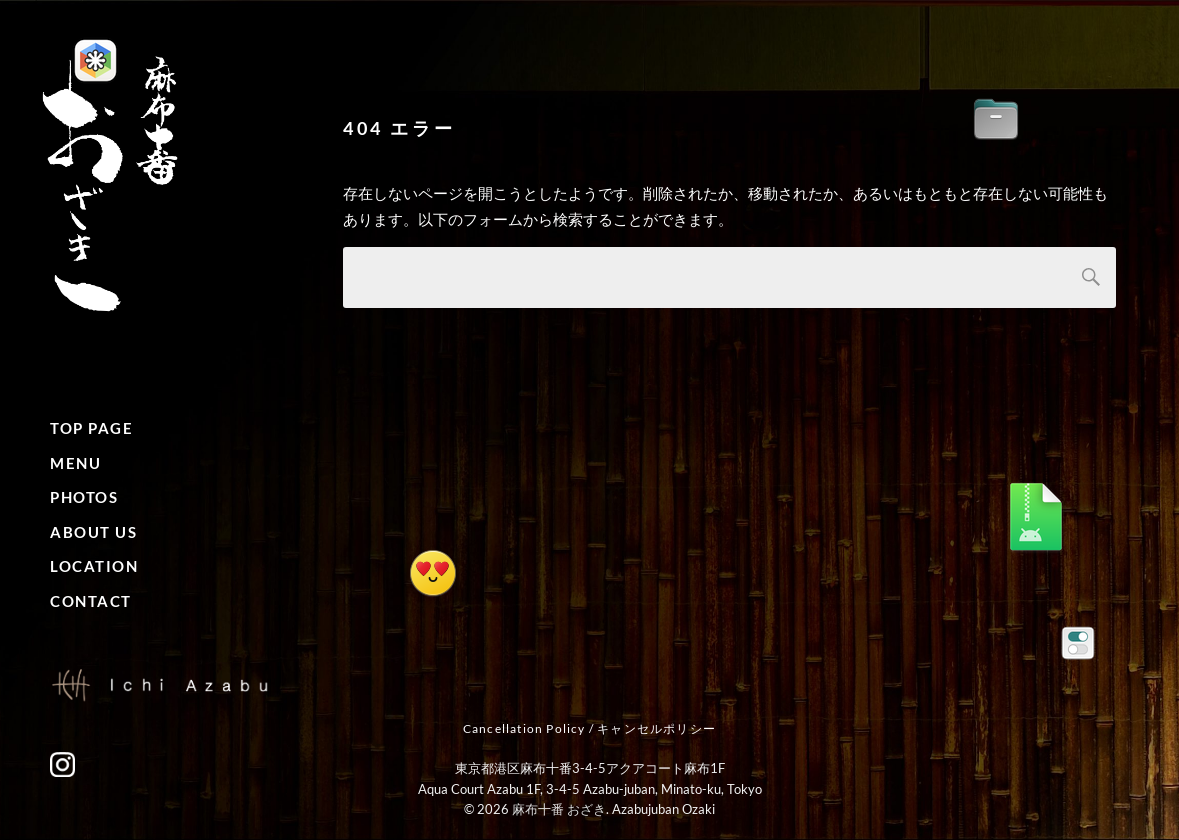 Image resolution: width=1179 pixels, height=840 pixels. Describe the element at coordinates (433, 573) in the screenshot. I see `open the Socialize app` at that location.